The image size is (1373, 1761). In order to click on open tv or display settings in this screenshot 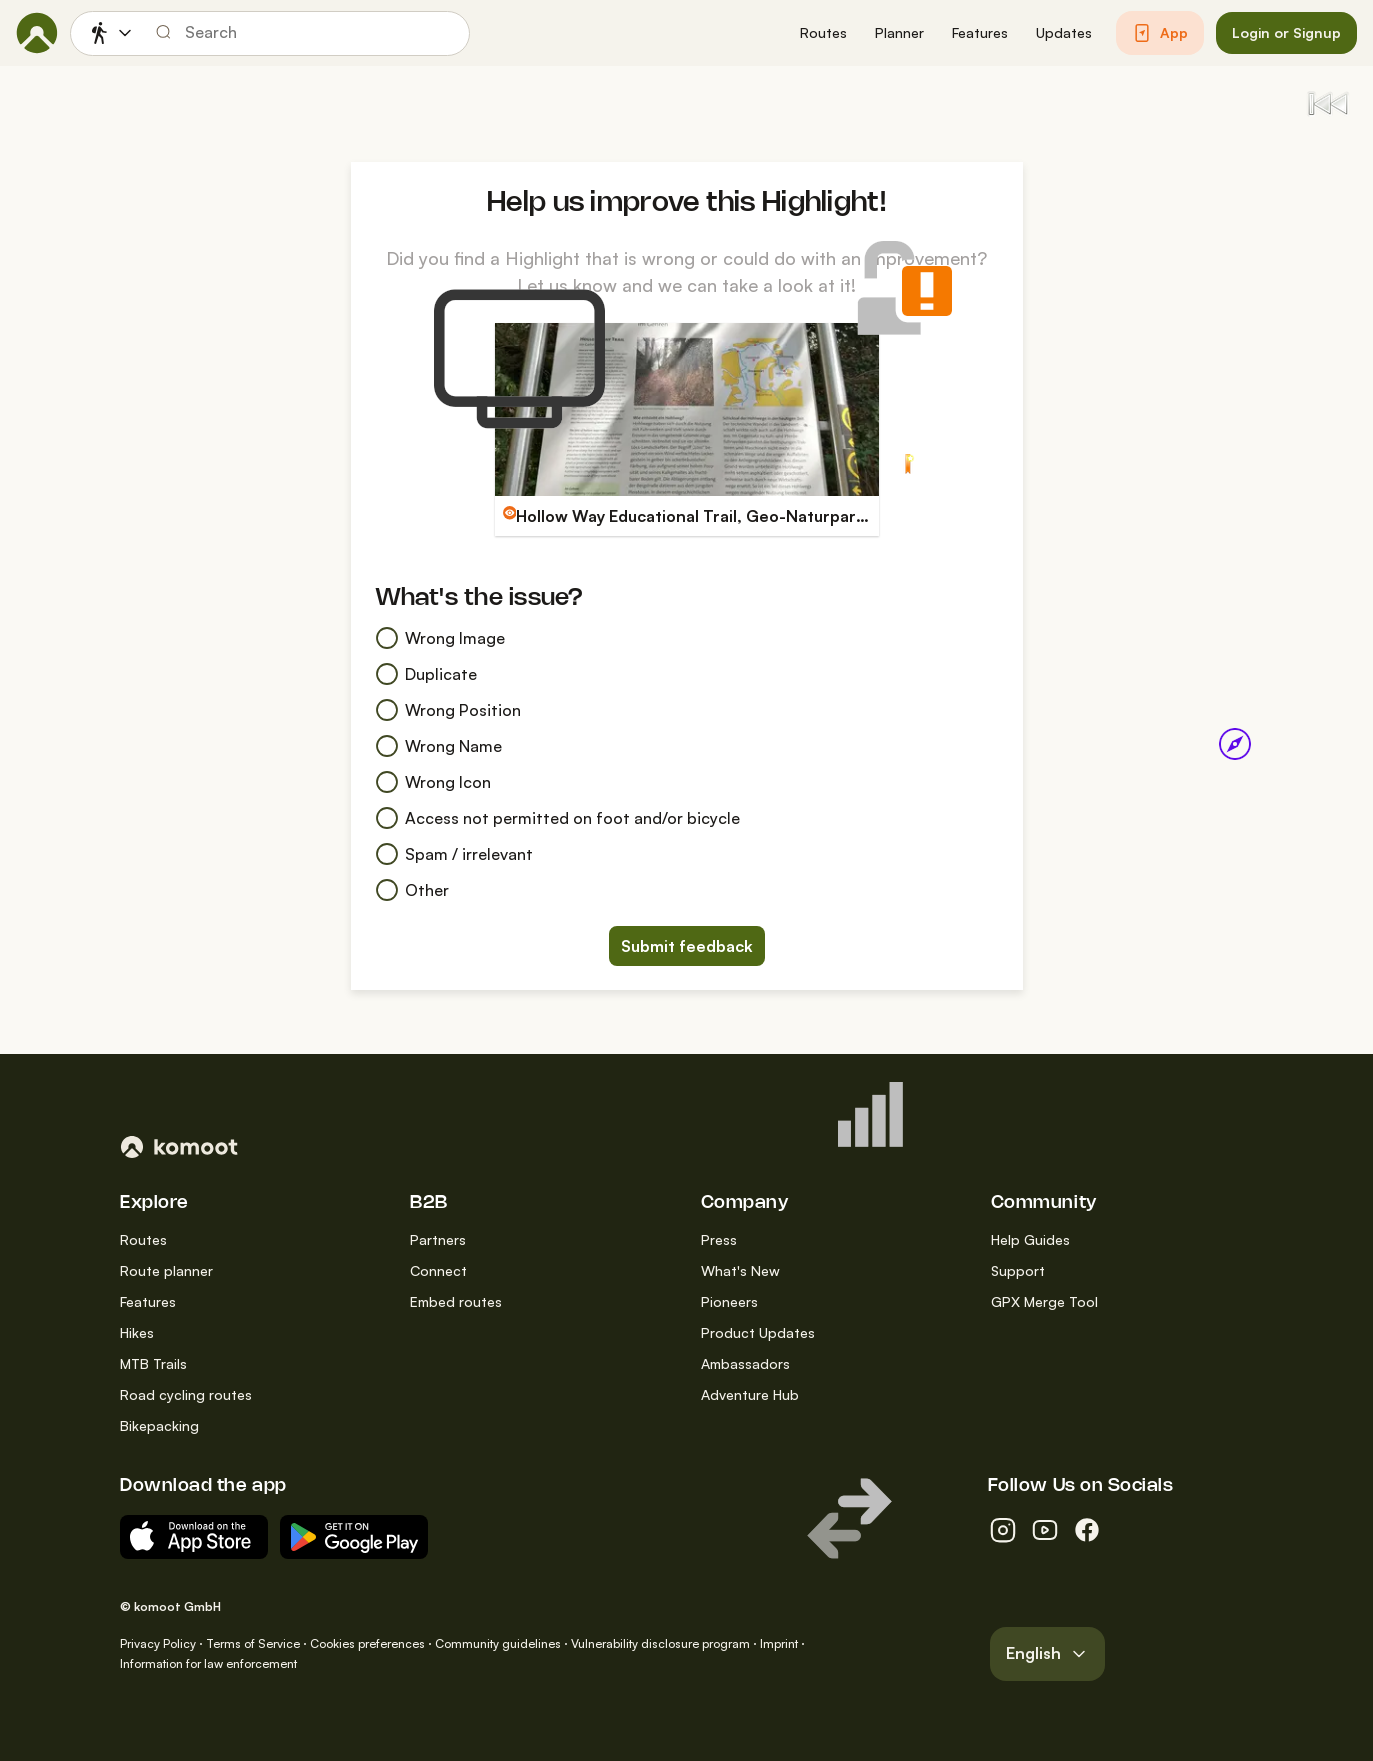, I will do `click(519, 353)`.